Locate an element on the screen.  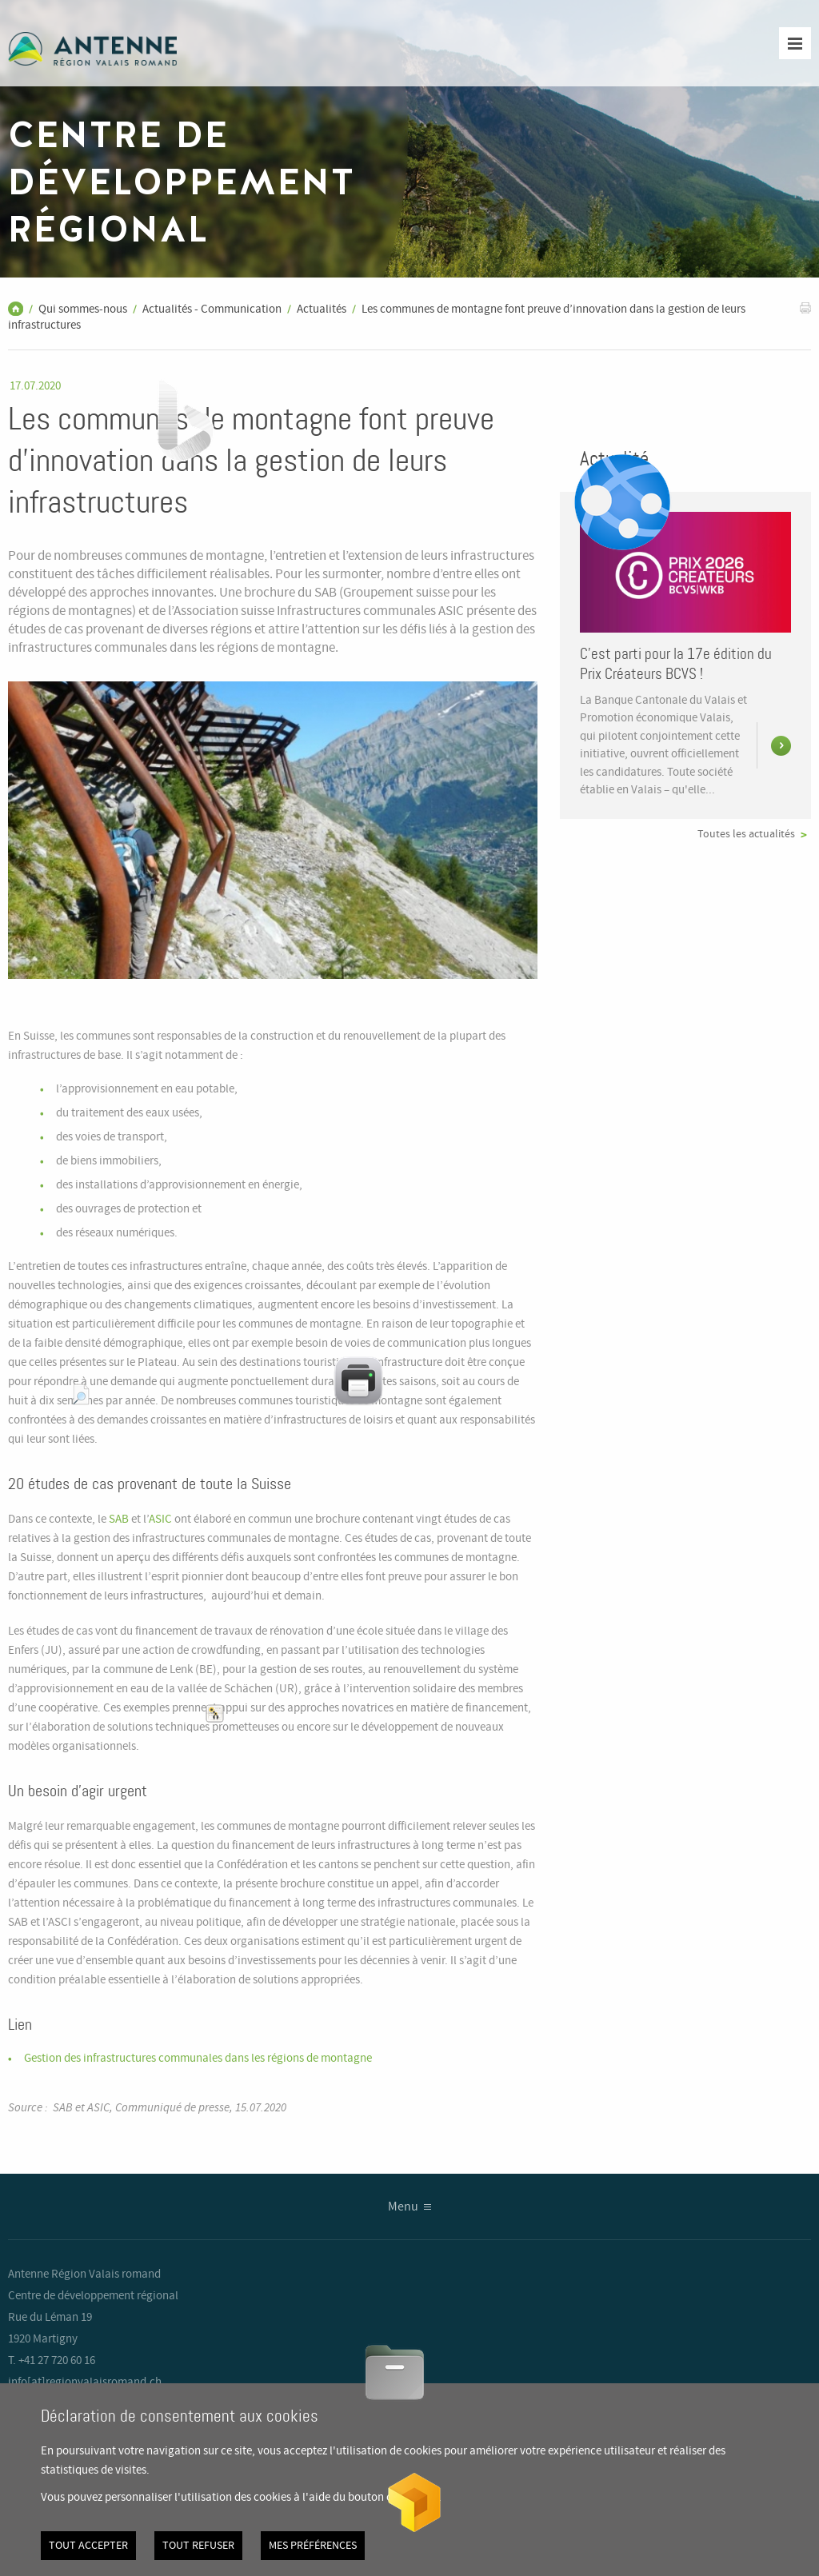
search within a document or file is located at coordinates (81, 1394).